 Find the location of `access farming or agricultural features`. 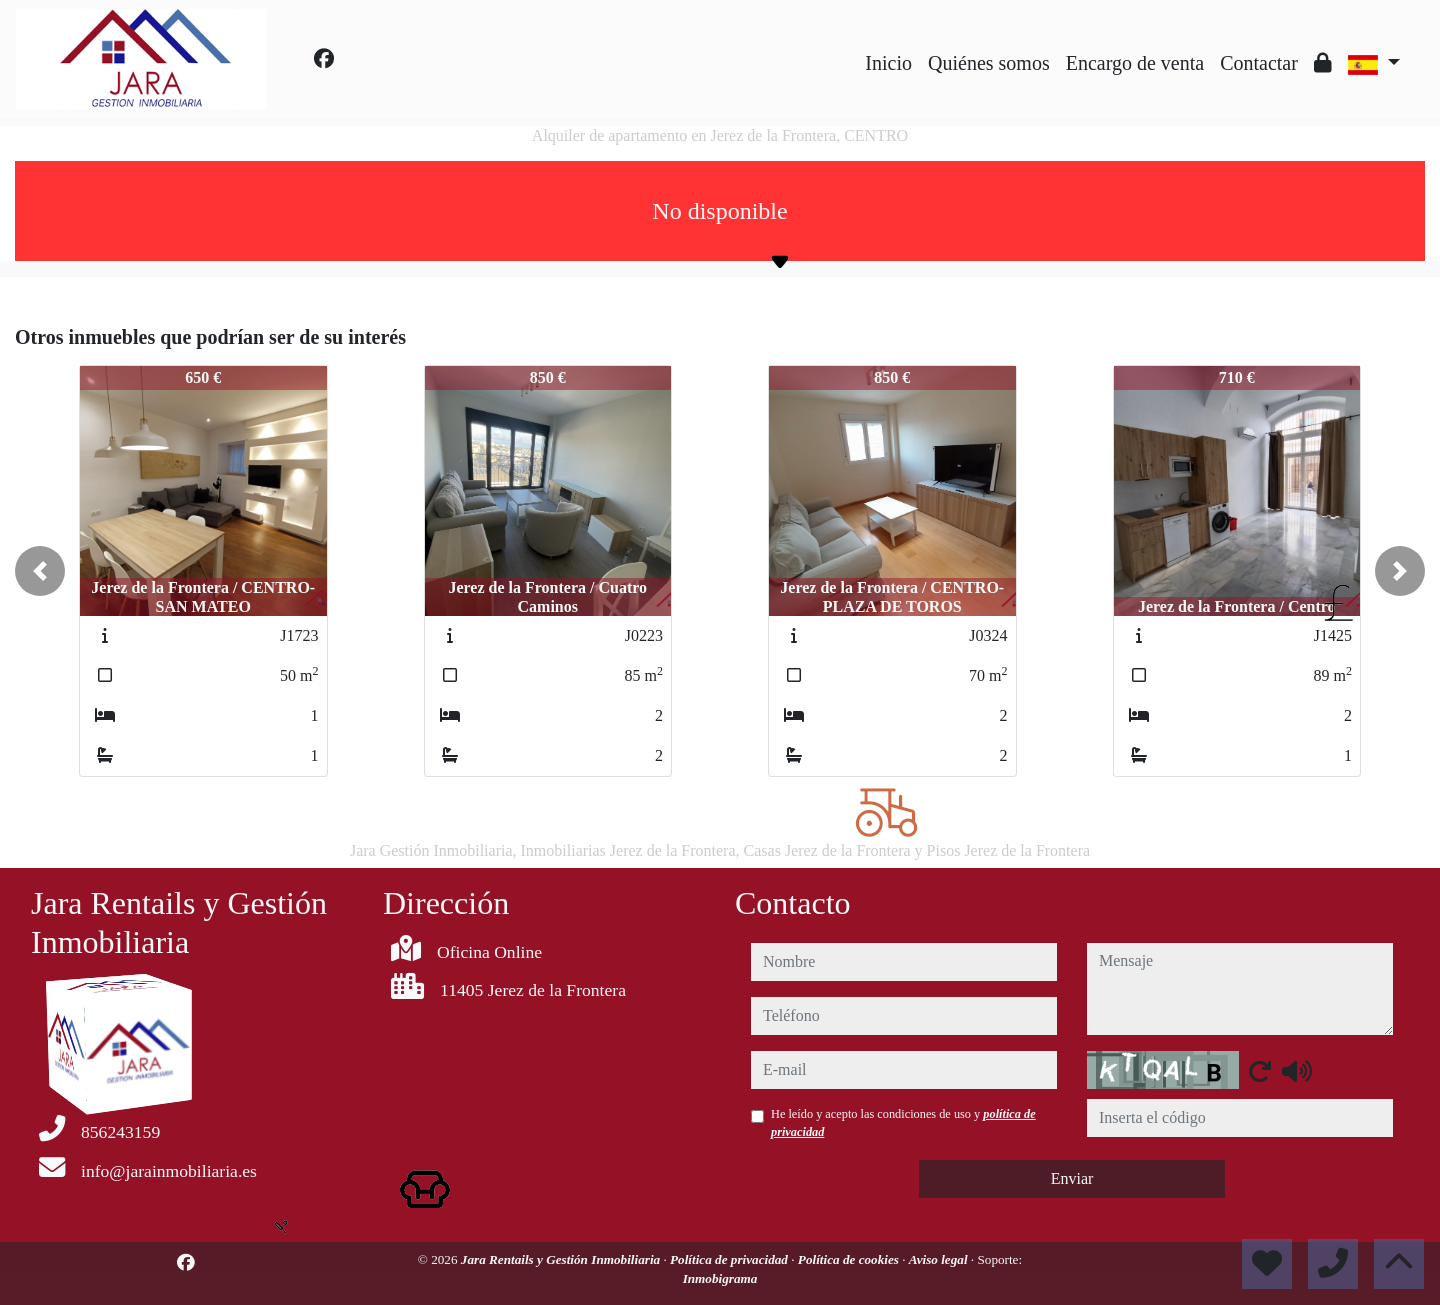

access farming or agricultural features is located at coordinates (885, 811).